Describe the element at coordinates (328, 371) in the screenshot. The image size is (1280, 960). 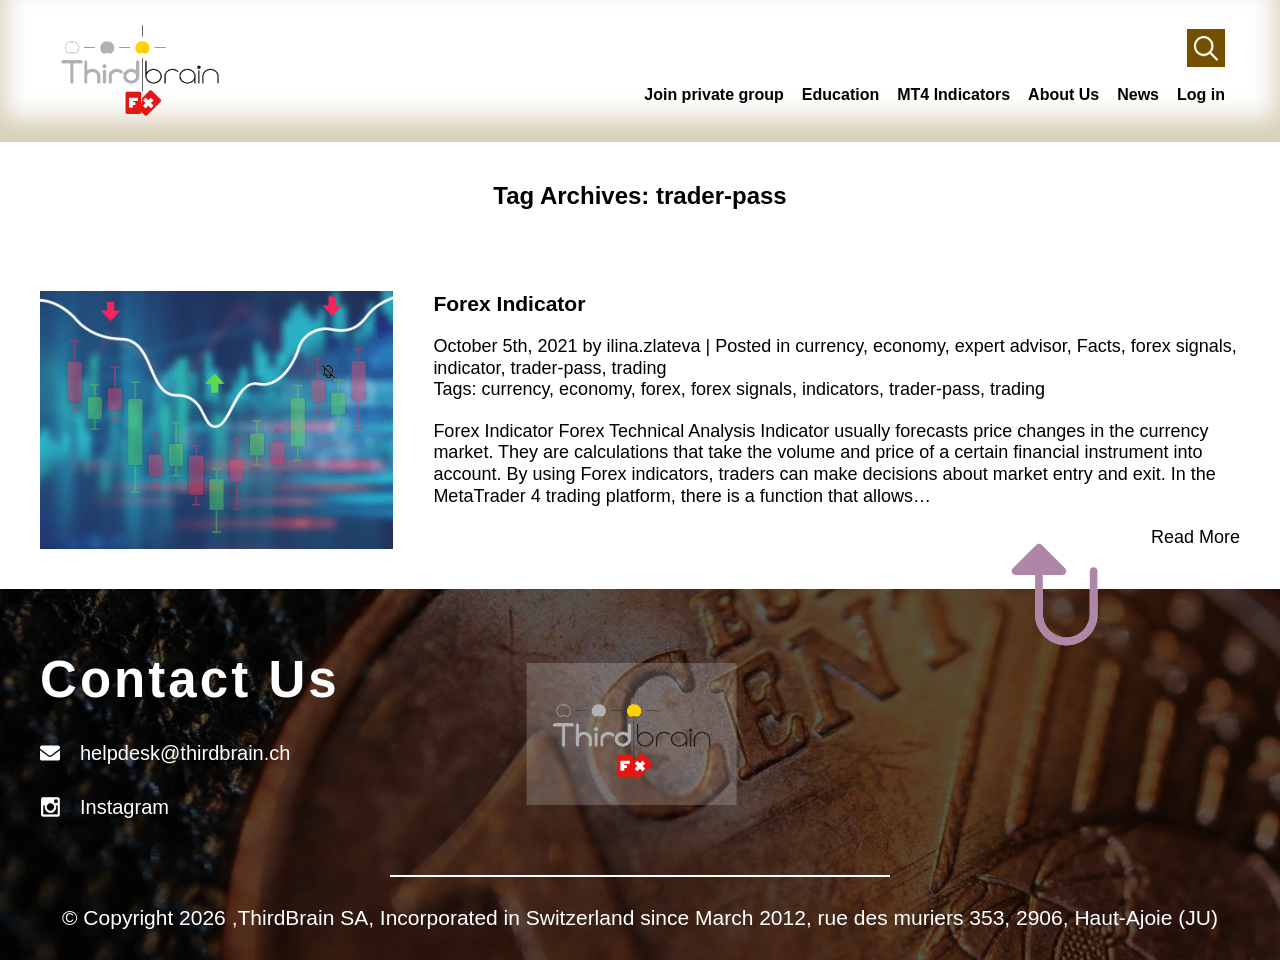
I see `mute notifications` at that location.